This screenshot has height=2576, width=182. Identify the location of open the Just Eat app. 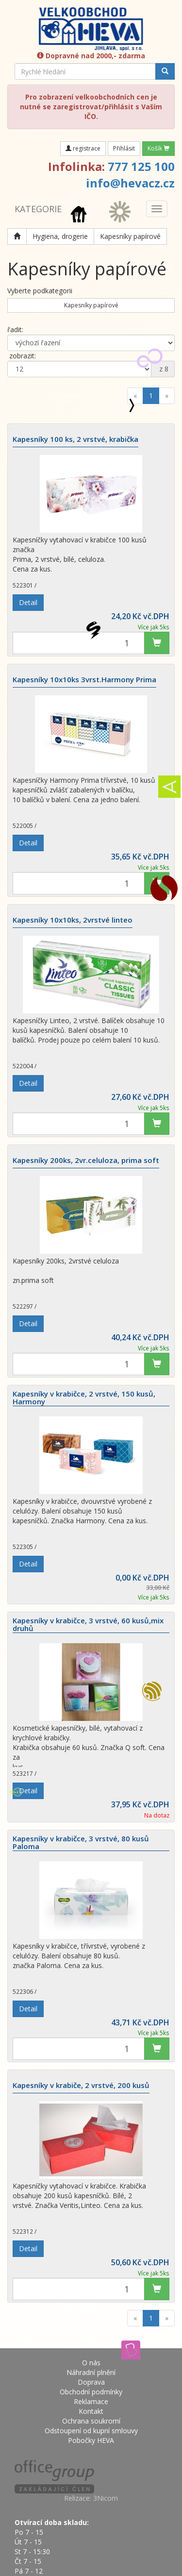
(79, 214).